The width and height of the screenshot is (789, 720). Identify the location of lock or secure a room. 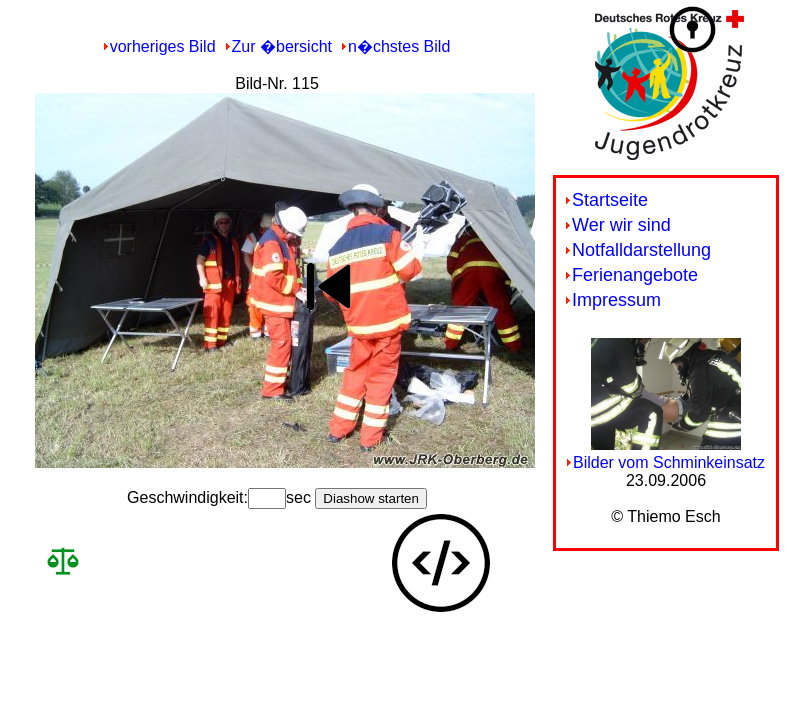
(692, 29).